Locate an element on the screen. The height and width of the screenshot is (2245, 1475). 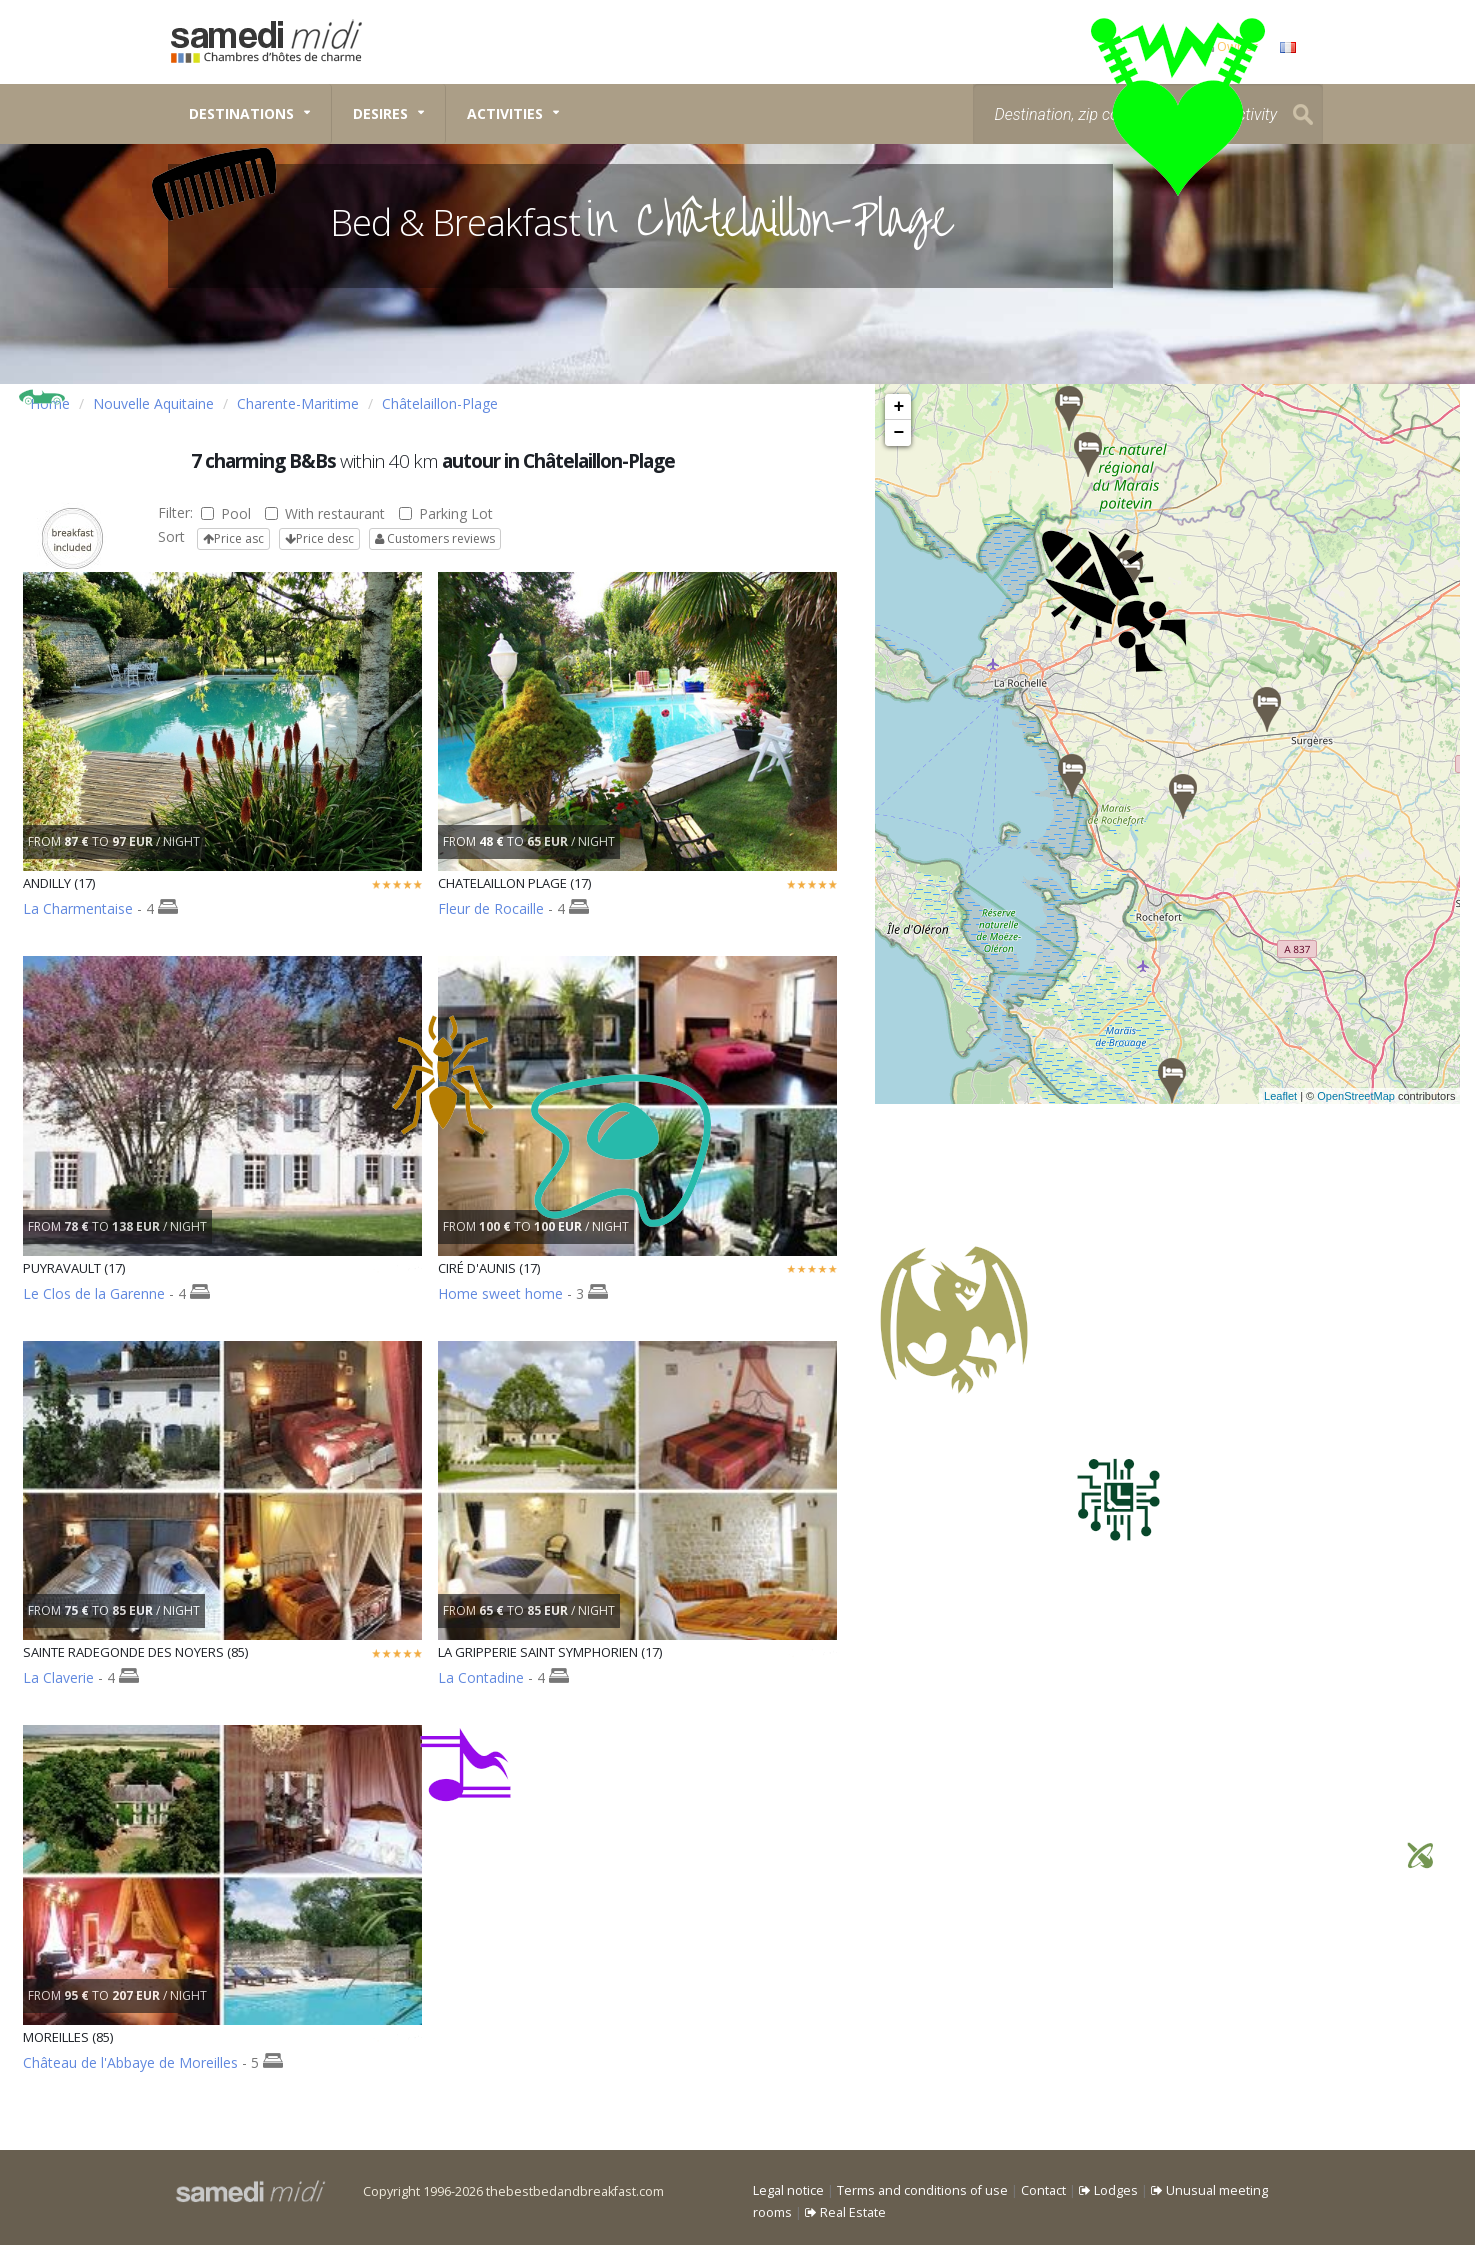
ingredient icon for cooking or recipe apps is located at coordinates (621, 1142).